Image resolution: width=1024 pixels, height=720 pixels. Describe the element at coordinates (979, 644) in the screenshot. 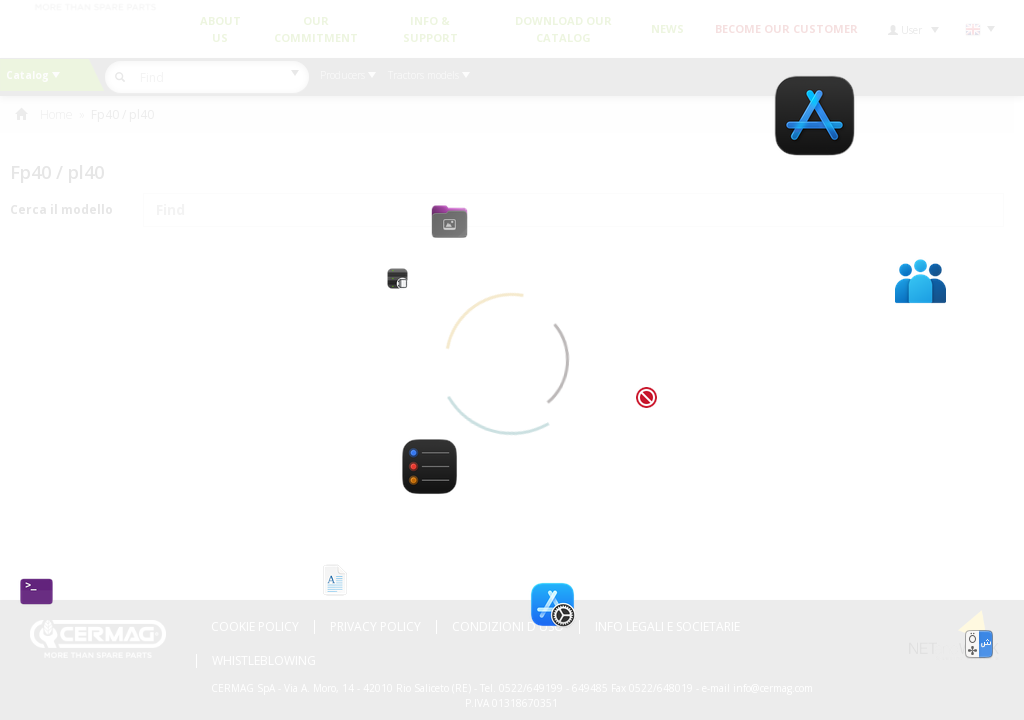

I see `open the character map application` at that location.